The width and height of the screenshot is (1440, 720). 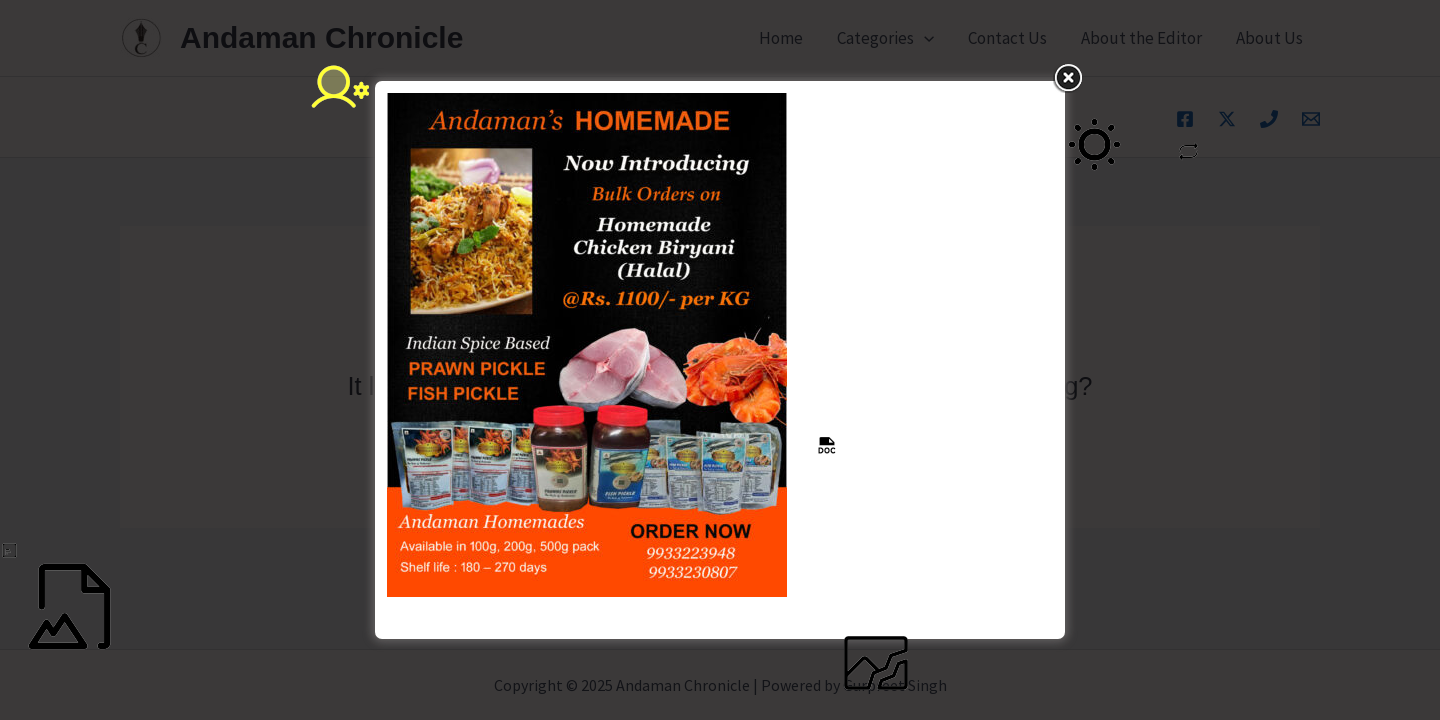 What do you see at coordinates (876, 663) in the screenshot?
I see `indicates a broken or corrupted image file` at bounding box center [876, 663].